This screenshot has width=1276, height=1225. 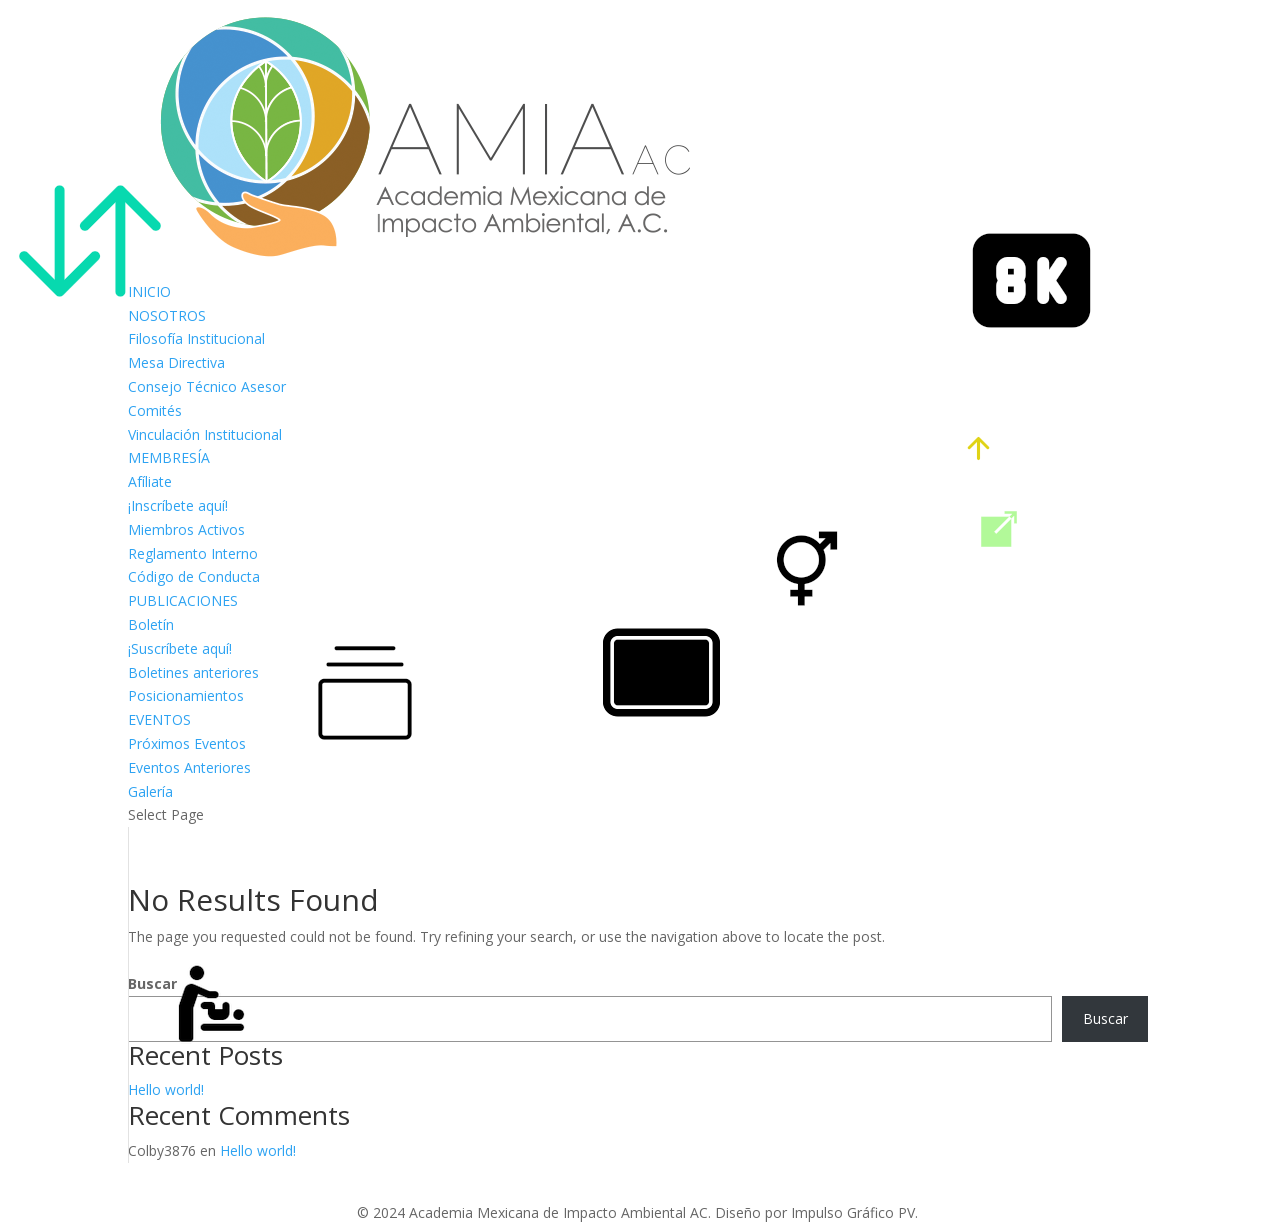 What do you see at coordinates (365, 697) in the screenshot?
I see `view stacked cards or layers` at bounding box center [365, 697].